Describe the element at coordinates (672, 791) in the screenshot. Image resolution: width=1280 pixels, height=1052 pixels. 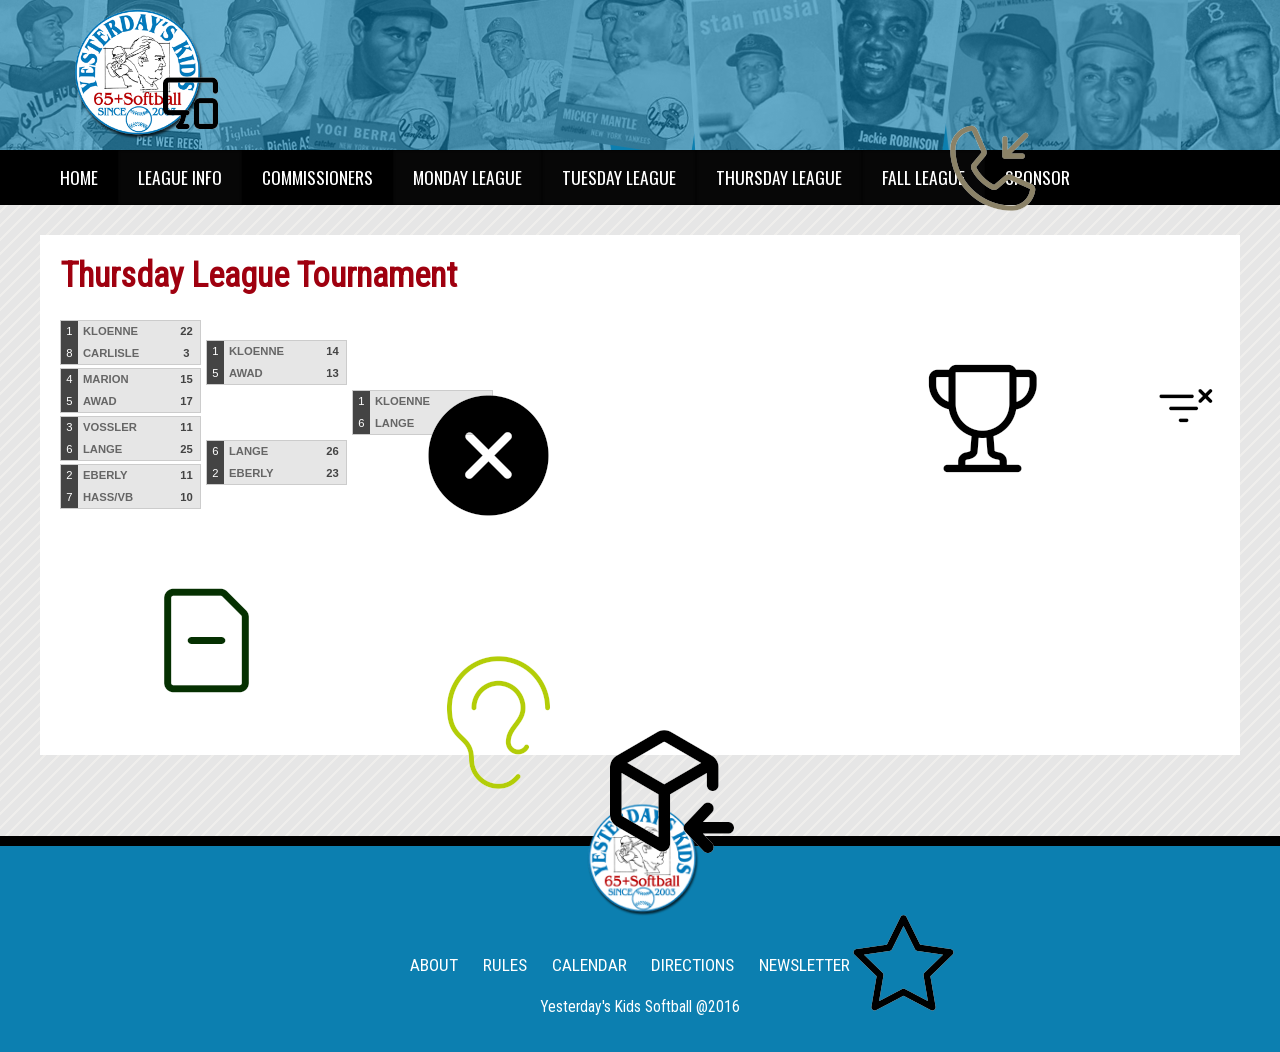
I see `view package dependencies` at that location.